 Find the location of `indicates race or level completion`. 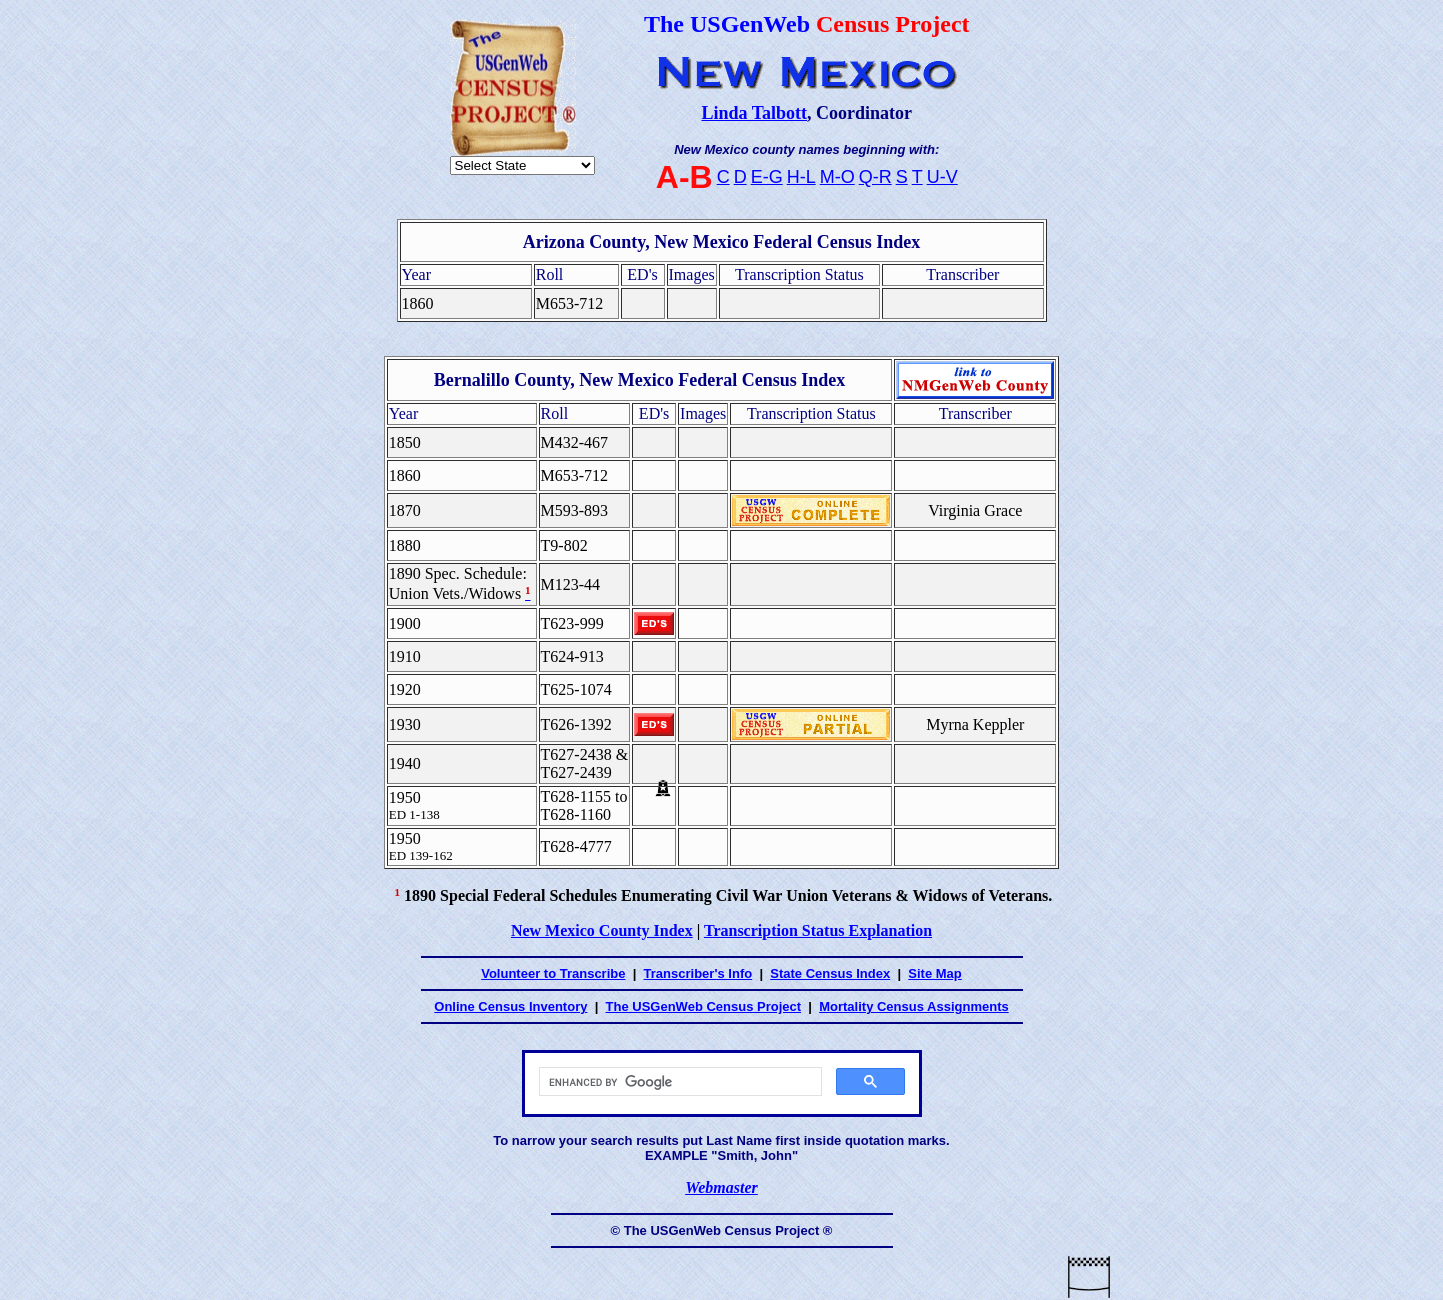

indicates race or level completion is located at coordinates (1089, 1277).